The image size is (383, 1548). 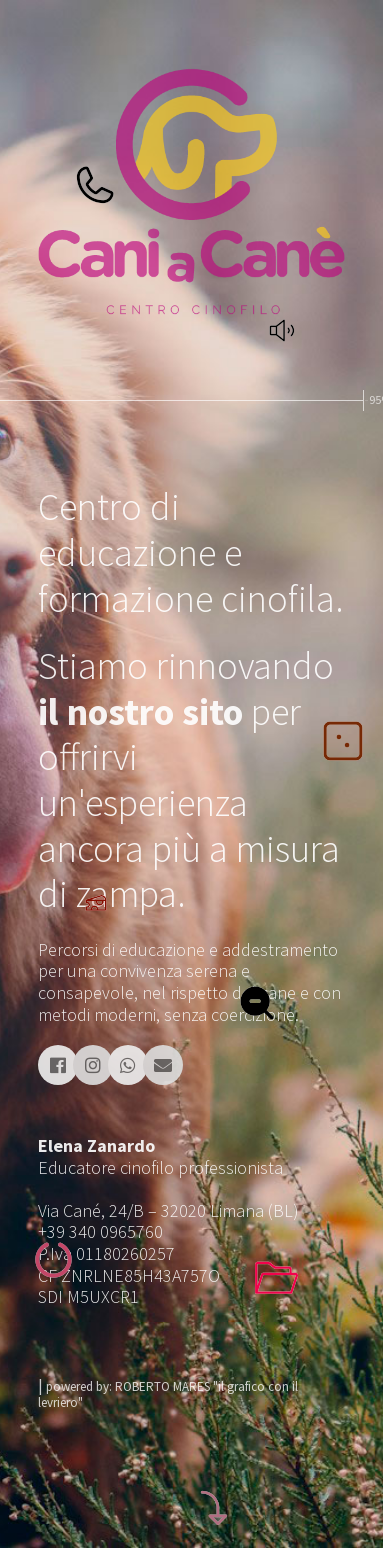 I want to click on tap to make a phone call, so click(x=94, y=185).